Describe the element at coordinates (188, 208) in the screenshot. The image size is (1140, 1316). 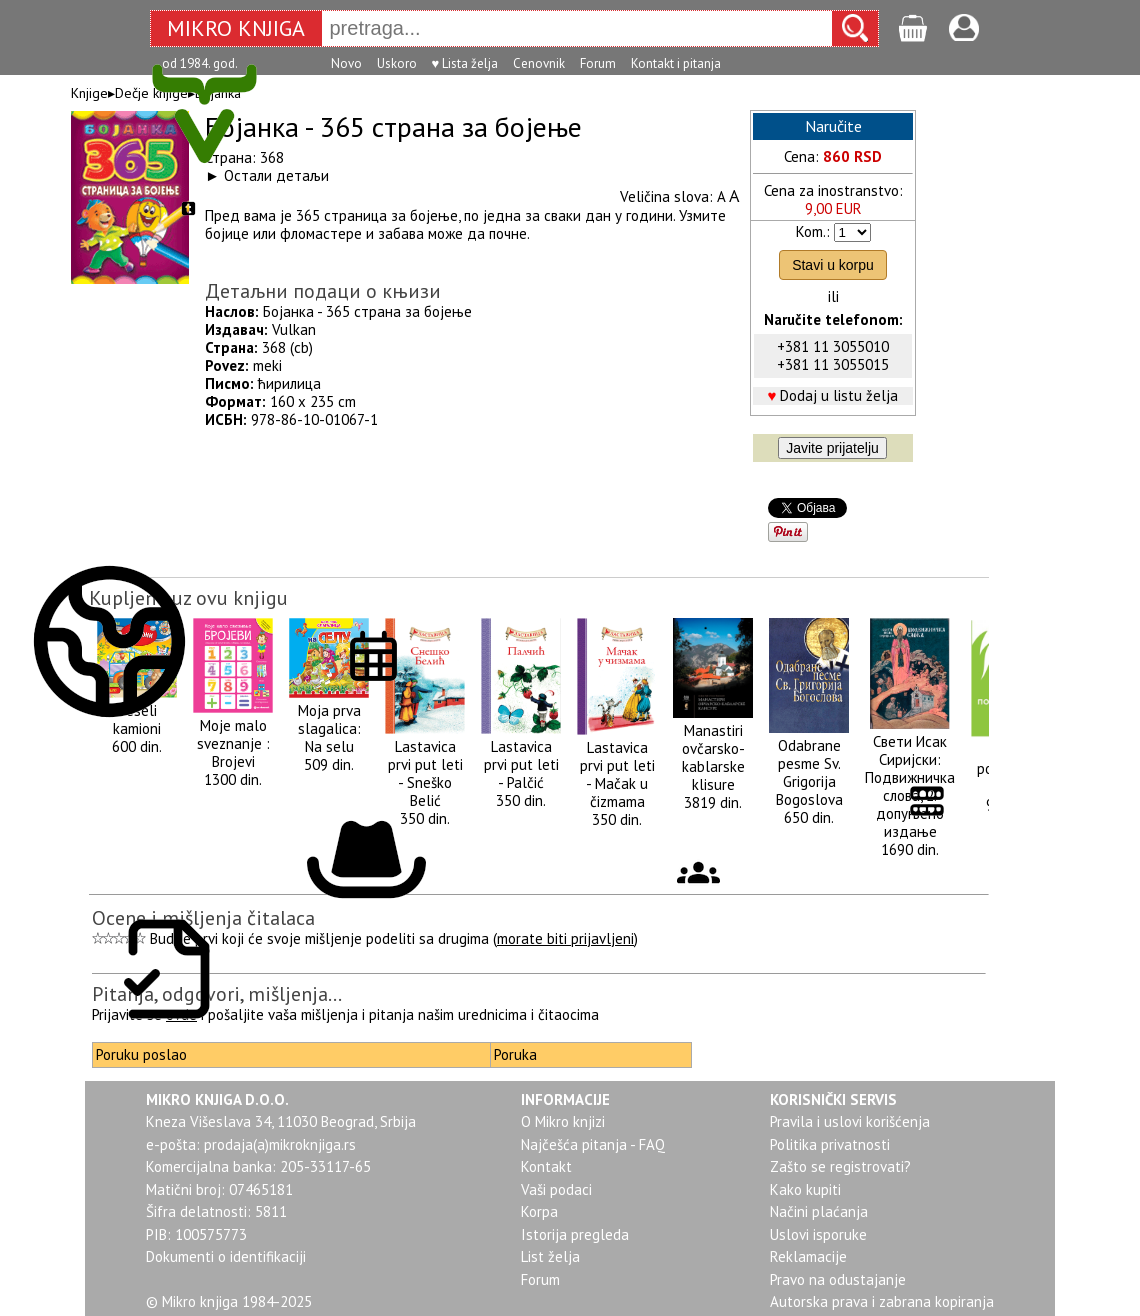
I see `open tumblr app` at that location.